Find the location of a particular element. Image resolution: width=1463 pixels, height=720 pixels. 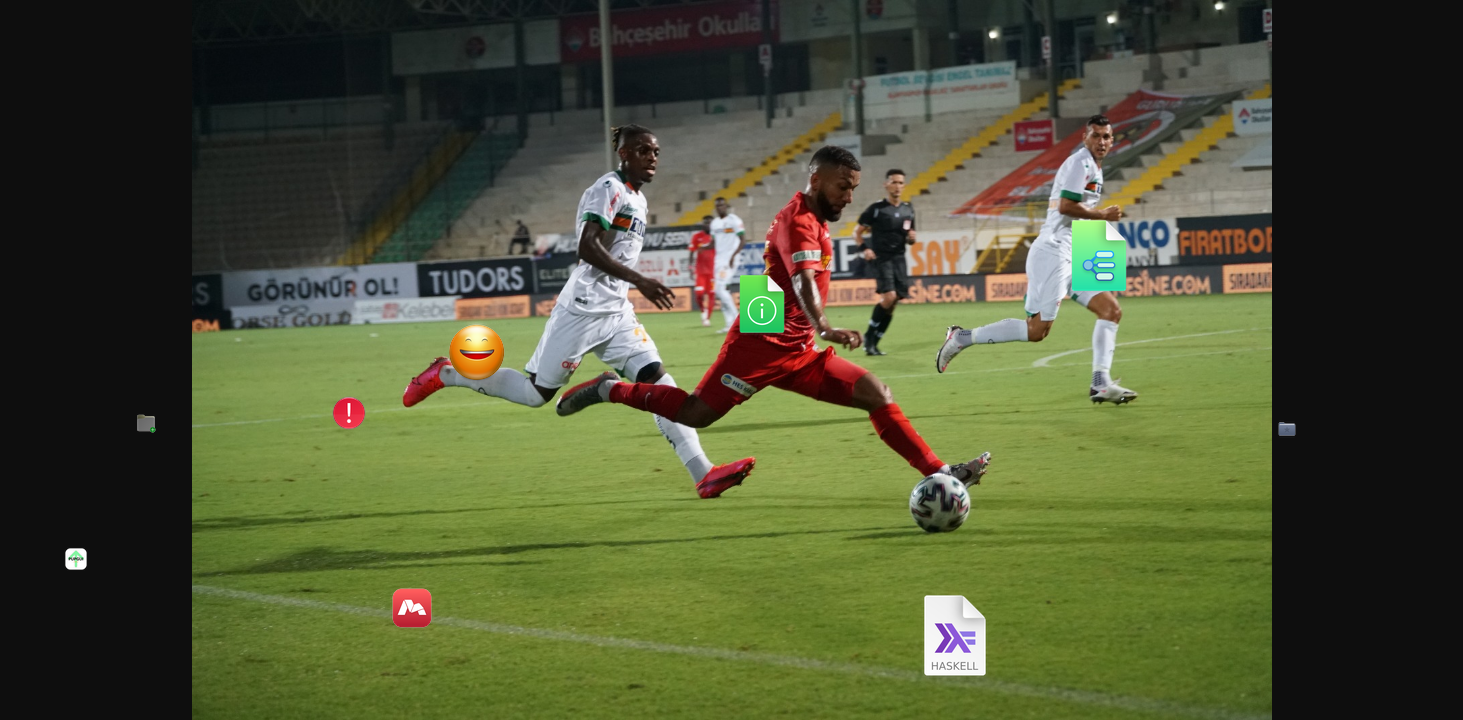

a compiled html help file (.chm) is located at coordinates (762, 305).